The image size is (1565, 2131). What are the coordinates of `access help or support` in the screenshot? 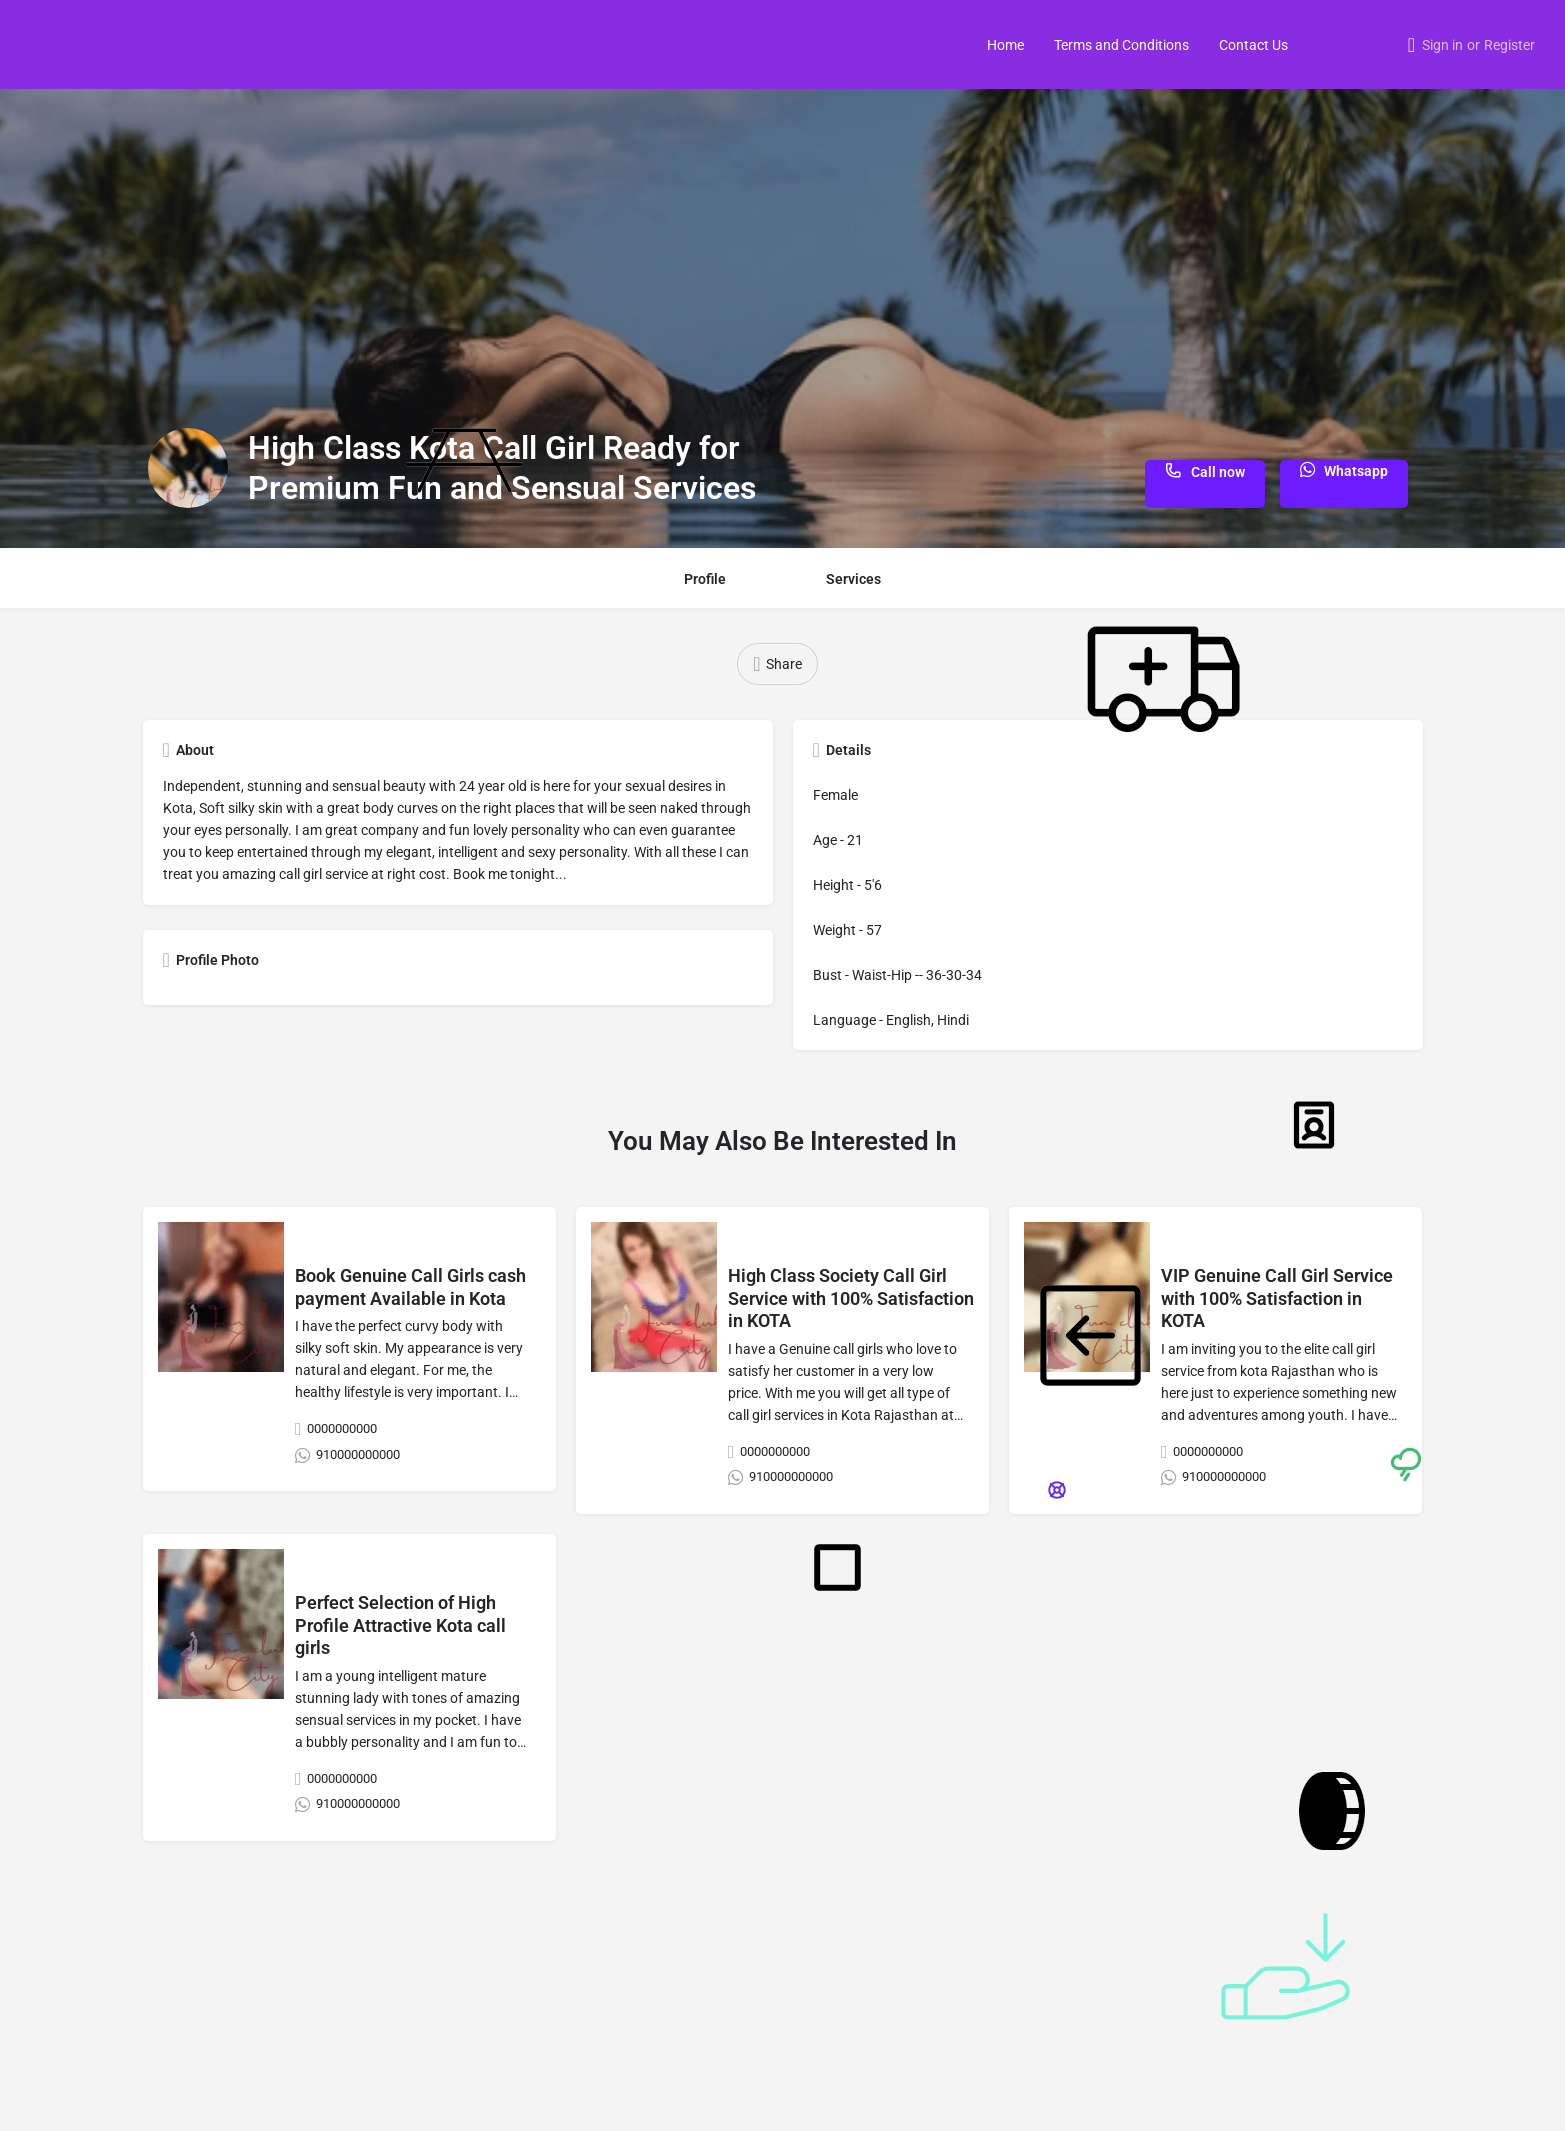 It's located at (1057, 1490).